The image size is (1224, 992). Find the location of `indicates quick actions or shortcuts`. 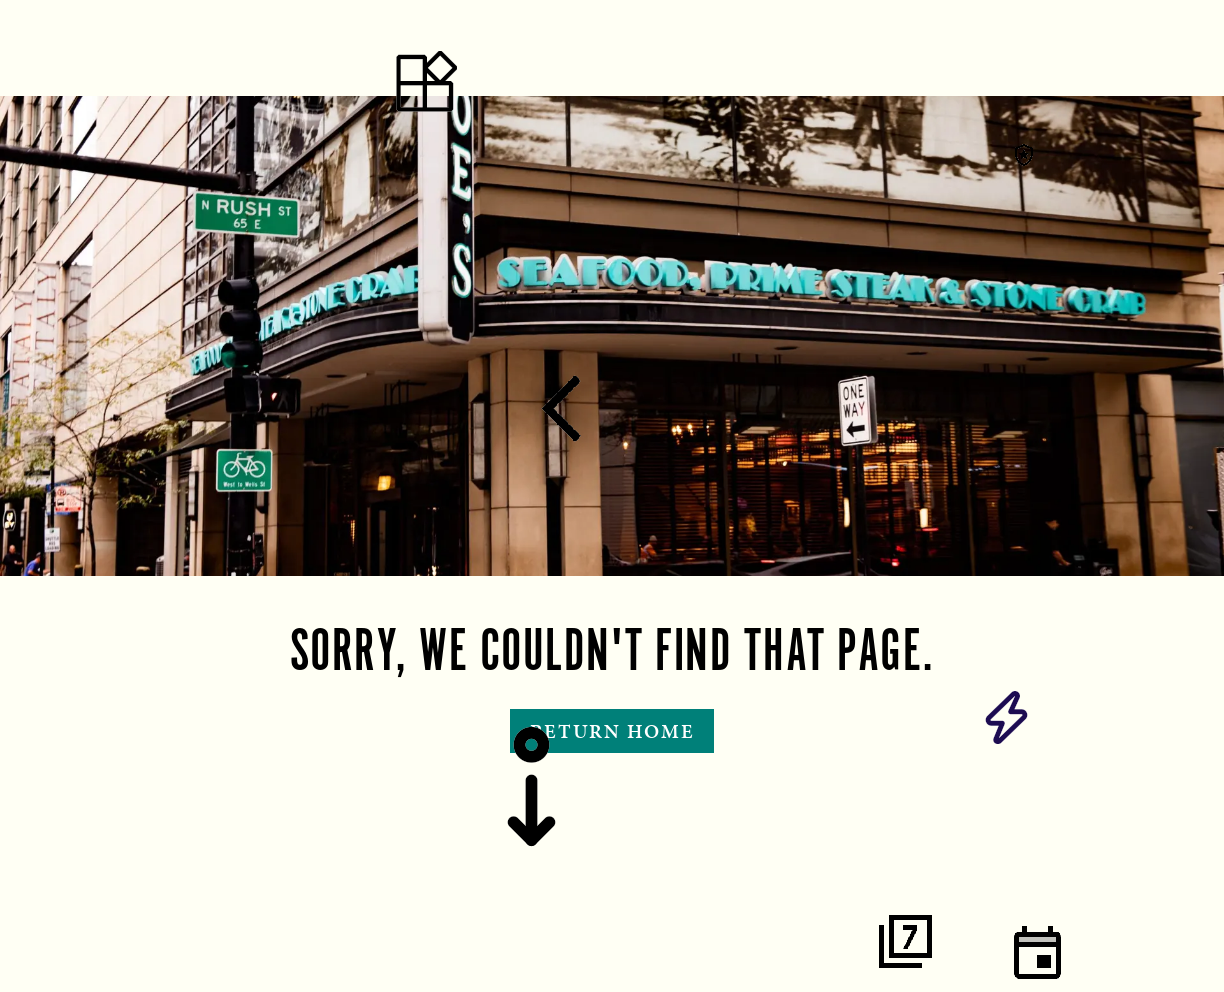

indicates quick actions or shortcuts is located at coordinates (1006, 717).